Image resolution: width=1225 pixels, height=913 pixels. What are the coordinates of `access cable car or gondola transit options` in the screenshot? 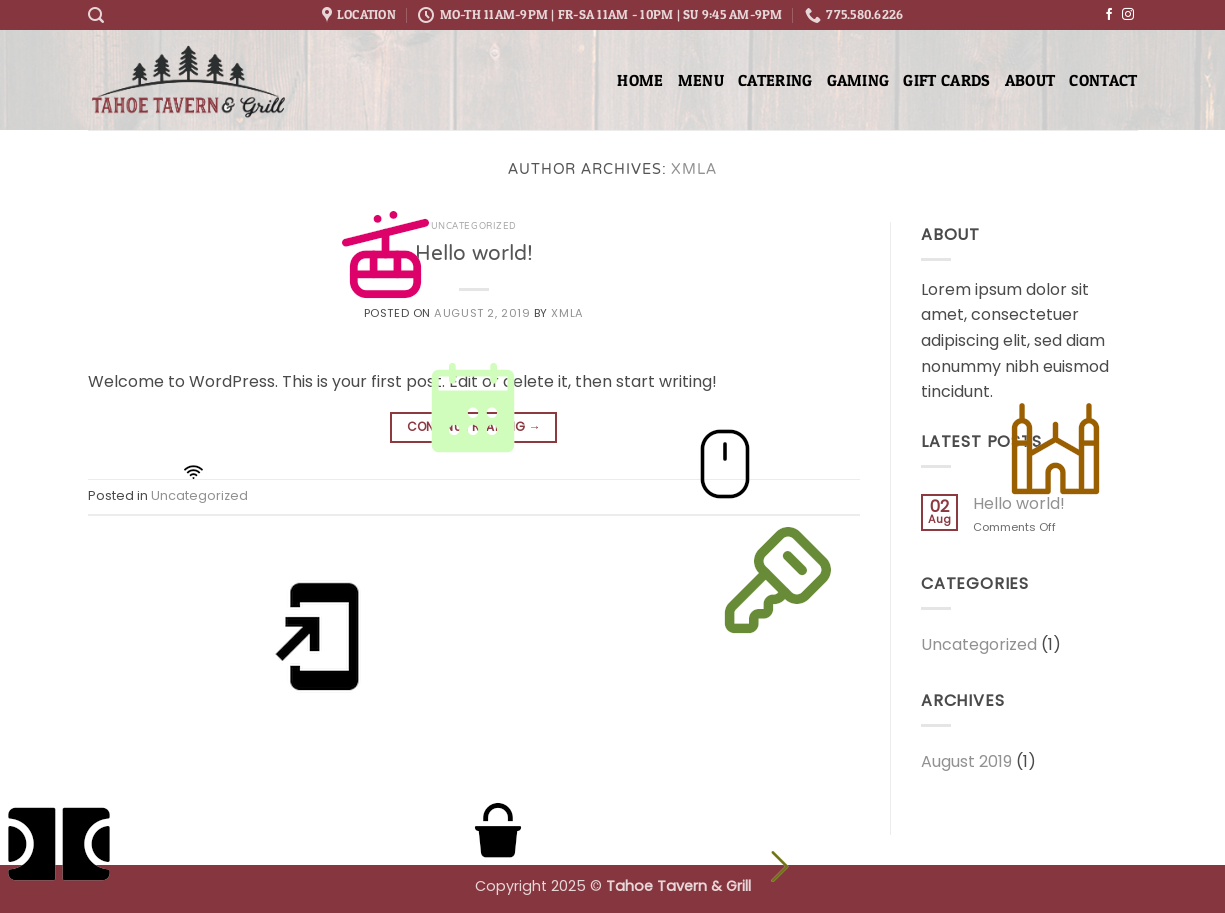 It's located at (385, 254).